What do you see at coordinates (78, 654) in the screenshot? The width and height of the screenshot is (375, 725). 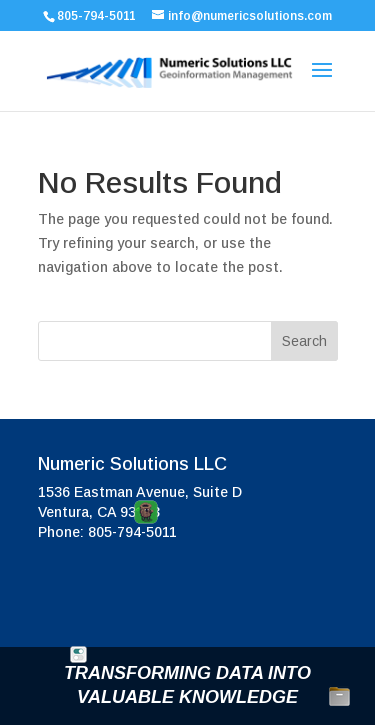 I see `open system tweaks or settings customization` at bounding box center [78, 654].